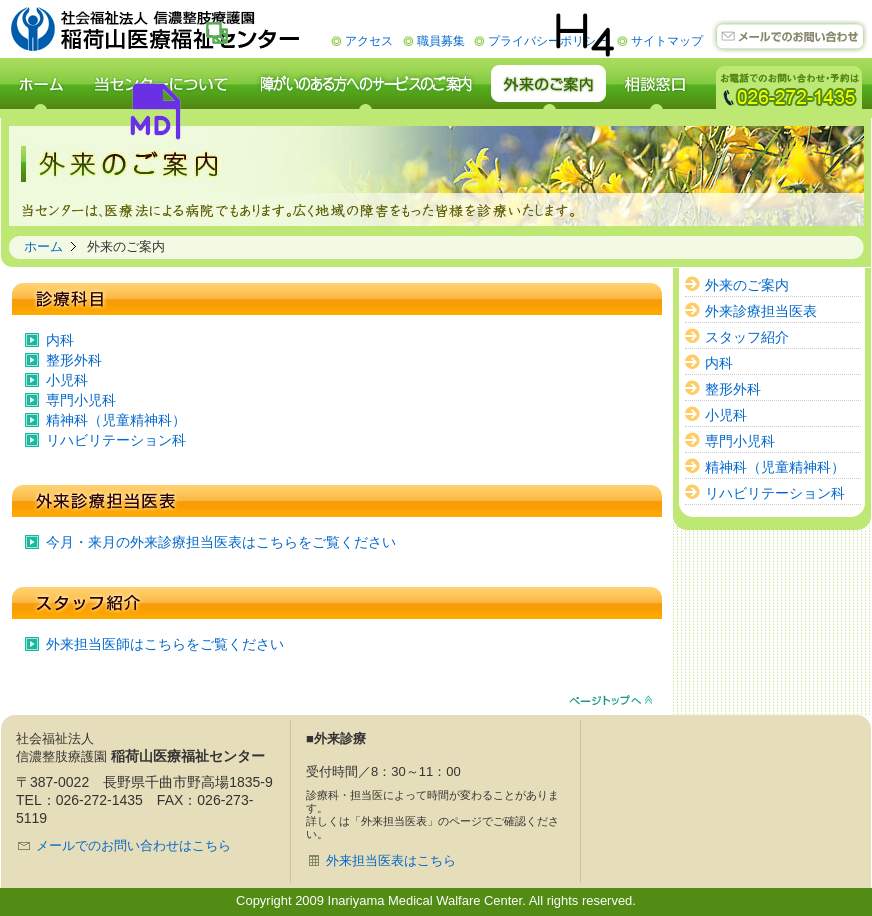 The width and height of the screenshot is (872, 916). Describe the element at coordinates (217, 33) in the screenshot. I see `remove selected layer or element` at that location.